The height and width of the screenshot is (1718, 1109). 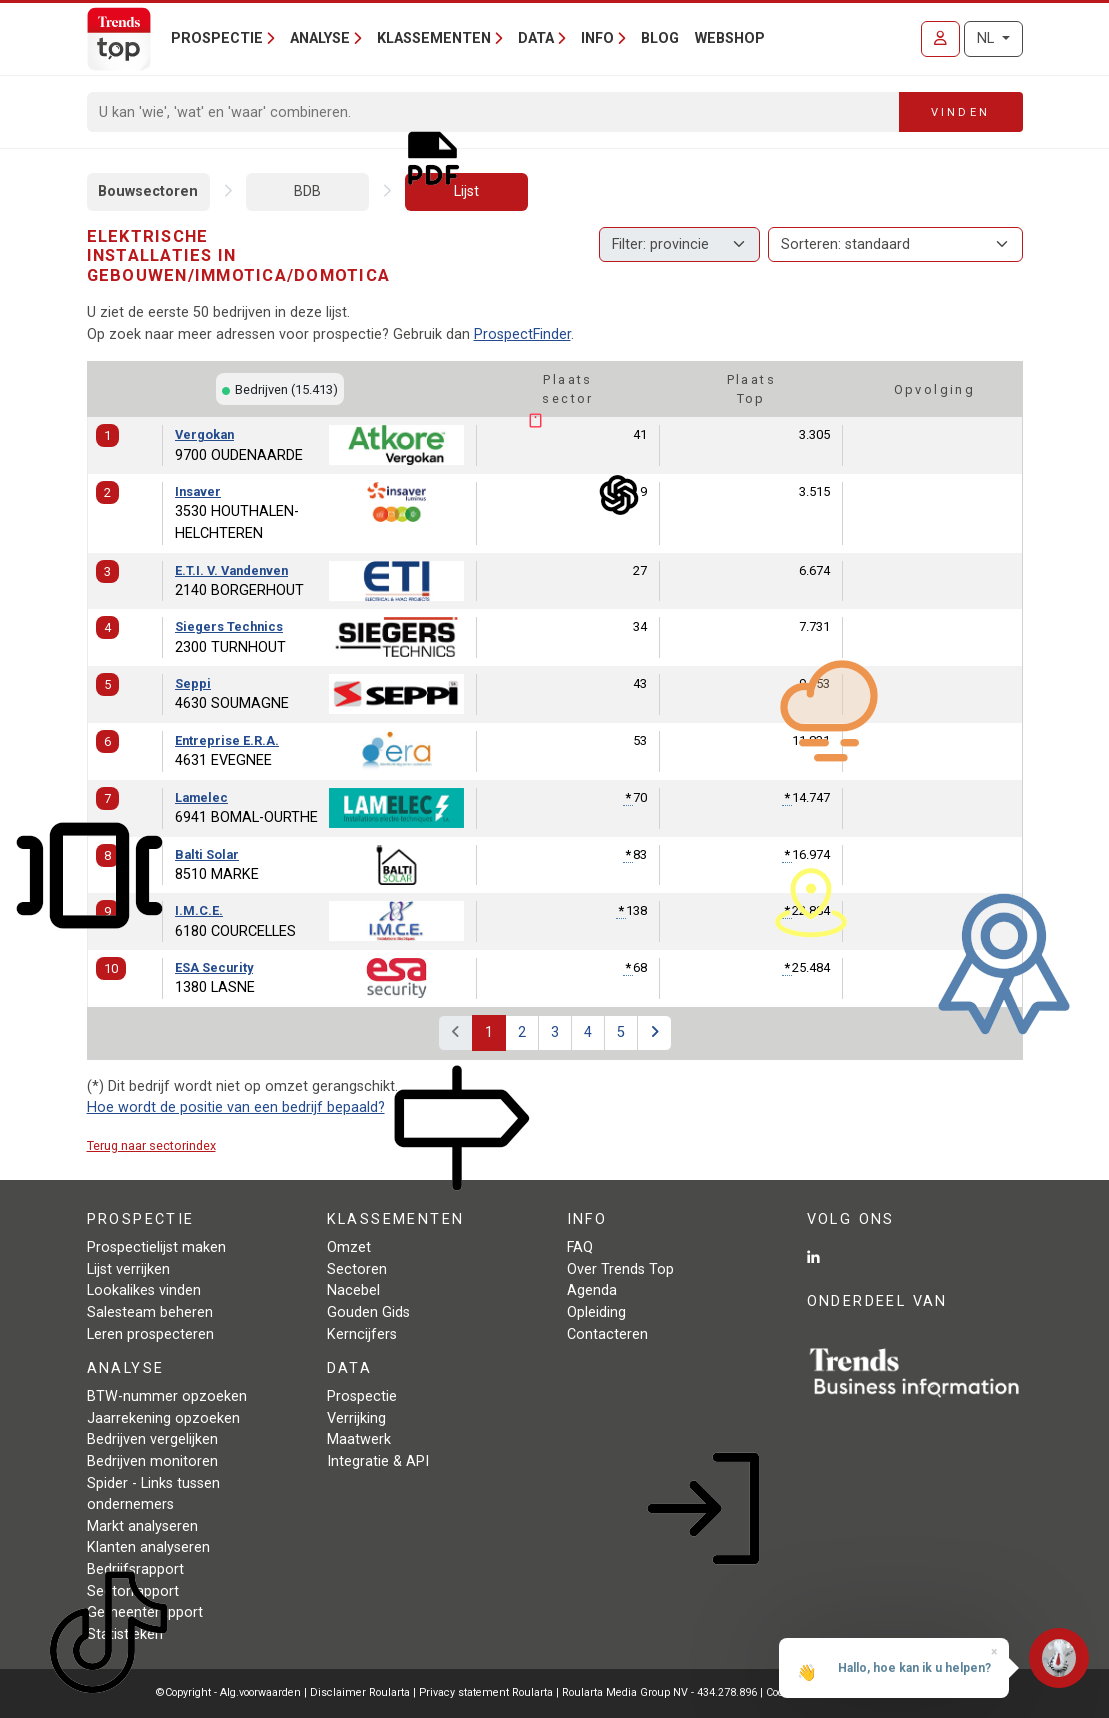 I want to click on indicates foggy weather conditions, so click(x=829, y=709).